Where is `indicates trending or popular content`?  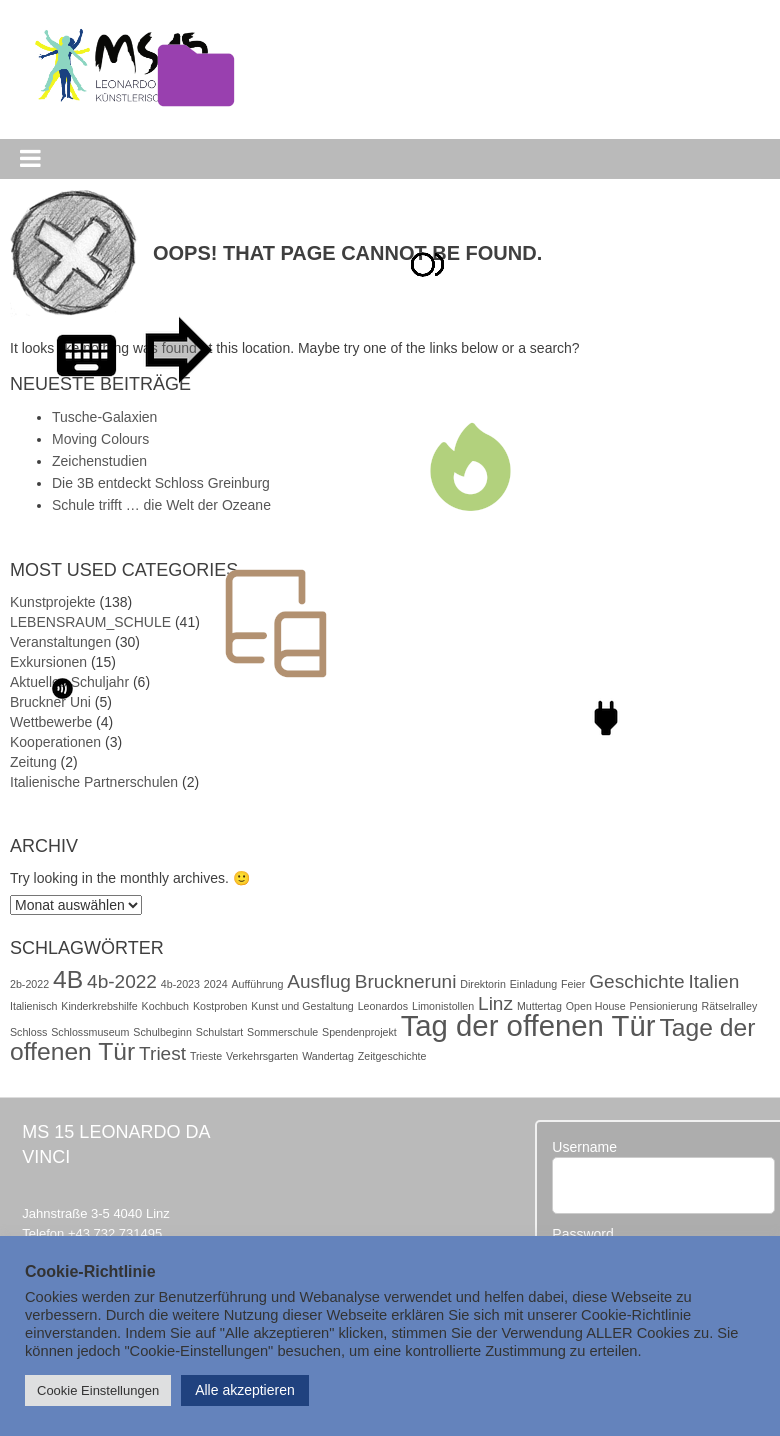
indicates trending or popular content is located at coordinates (470, 467).